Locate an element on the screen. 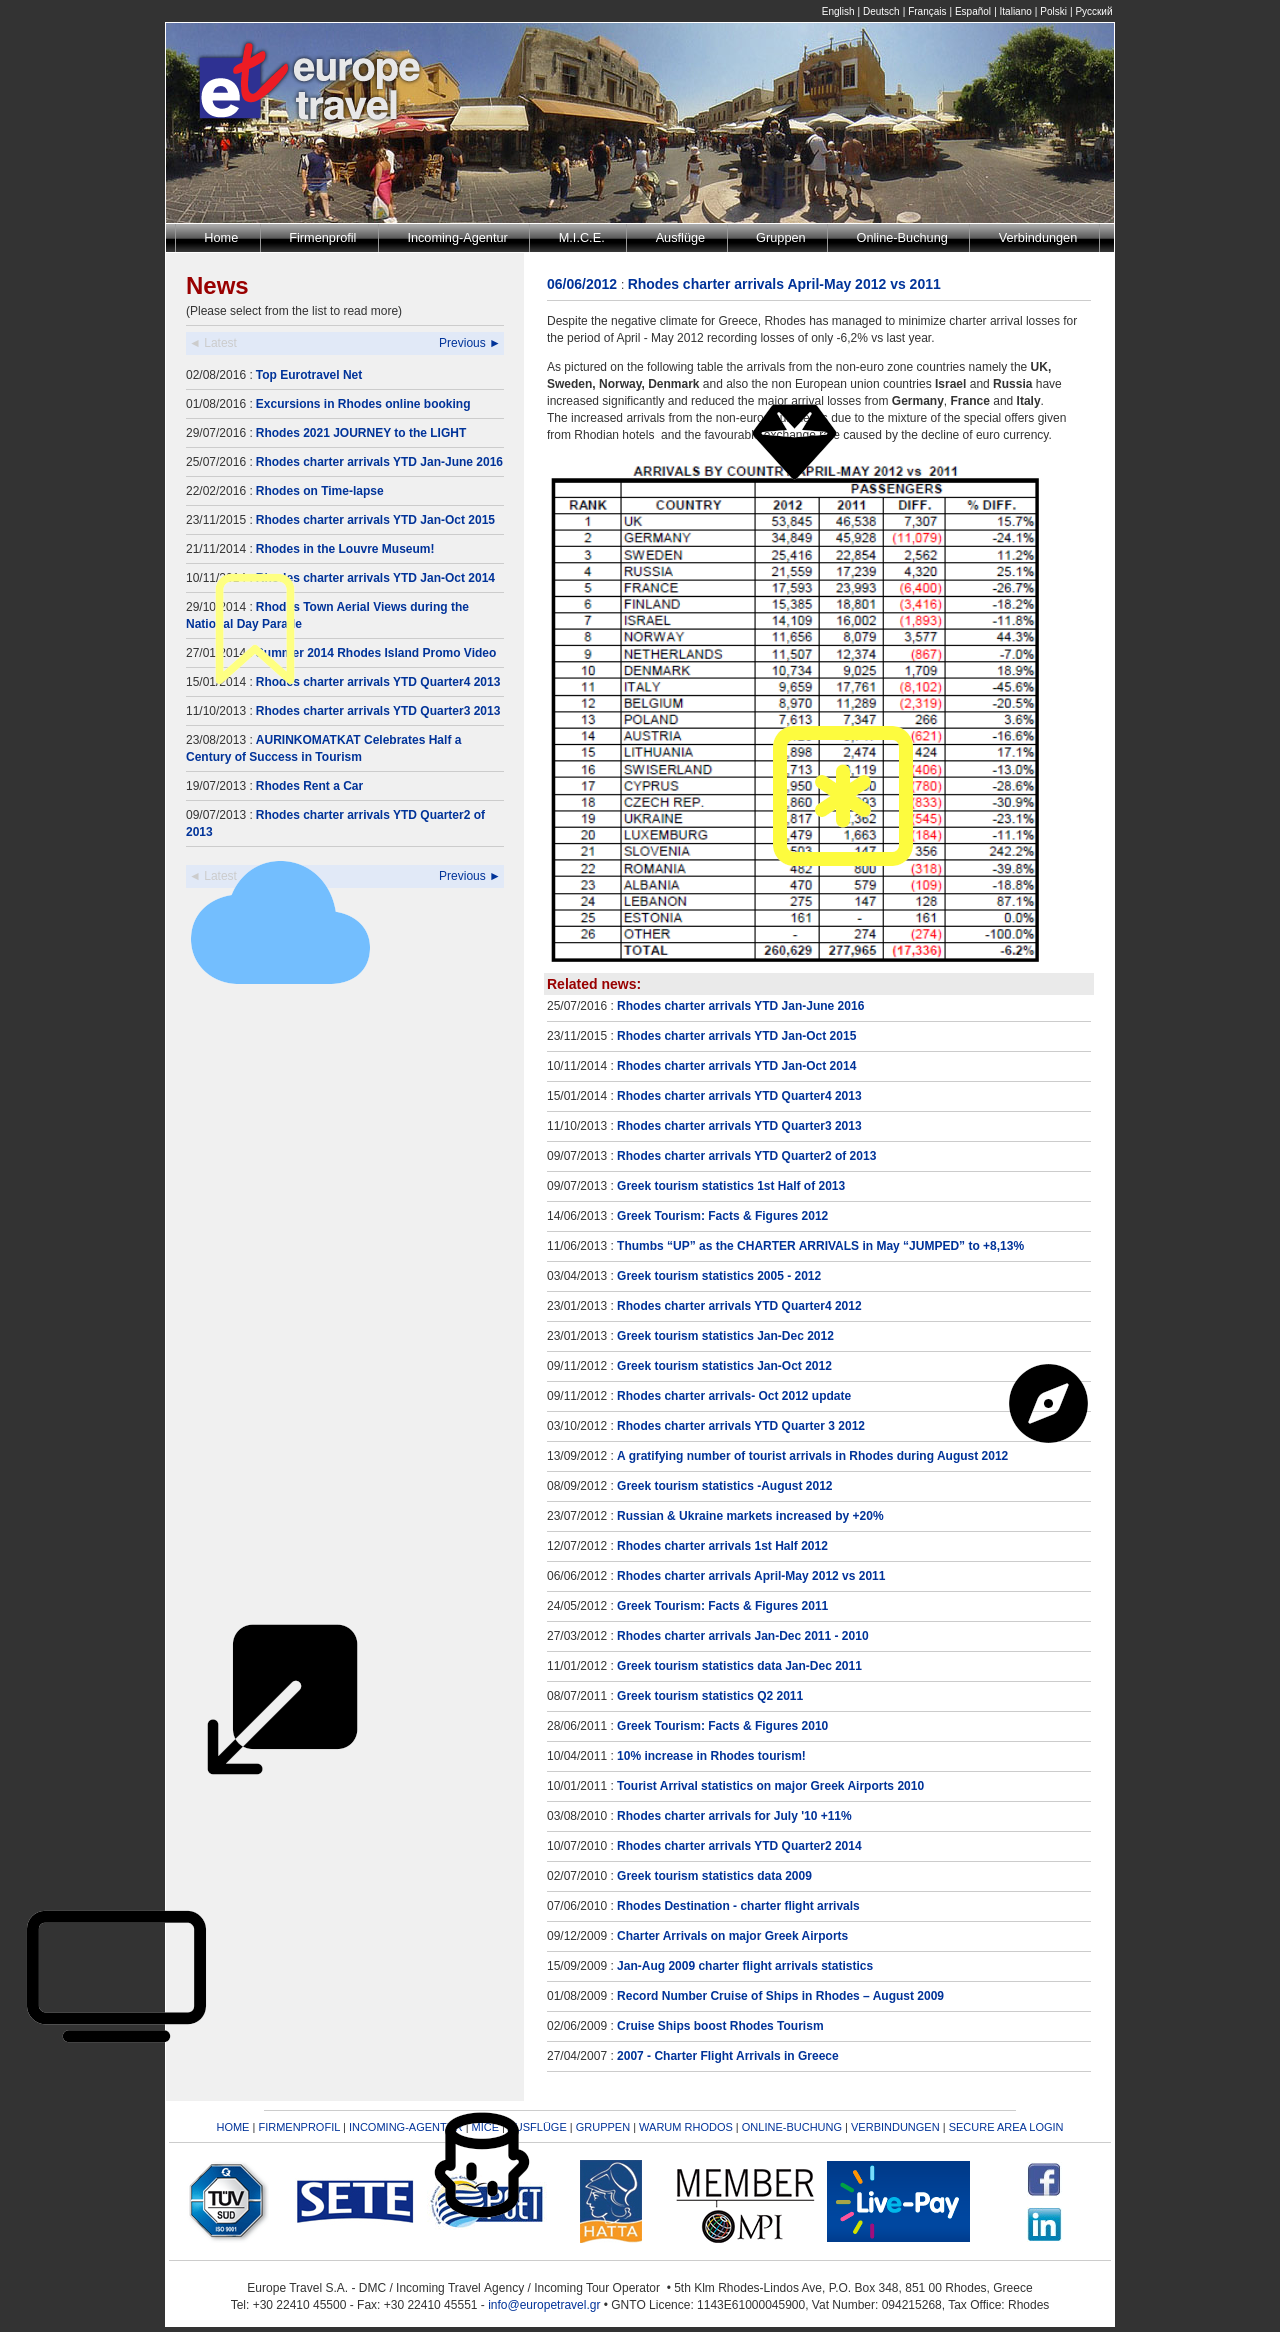  indicates premium or valuable content is located at coordinates (794, 442).